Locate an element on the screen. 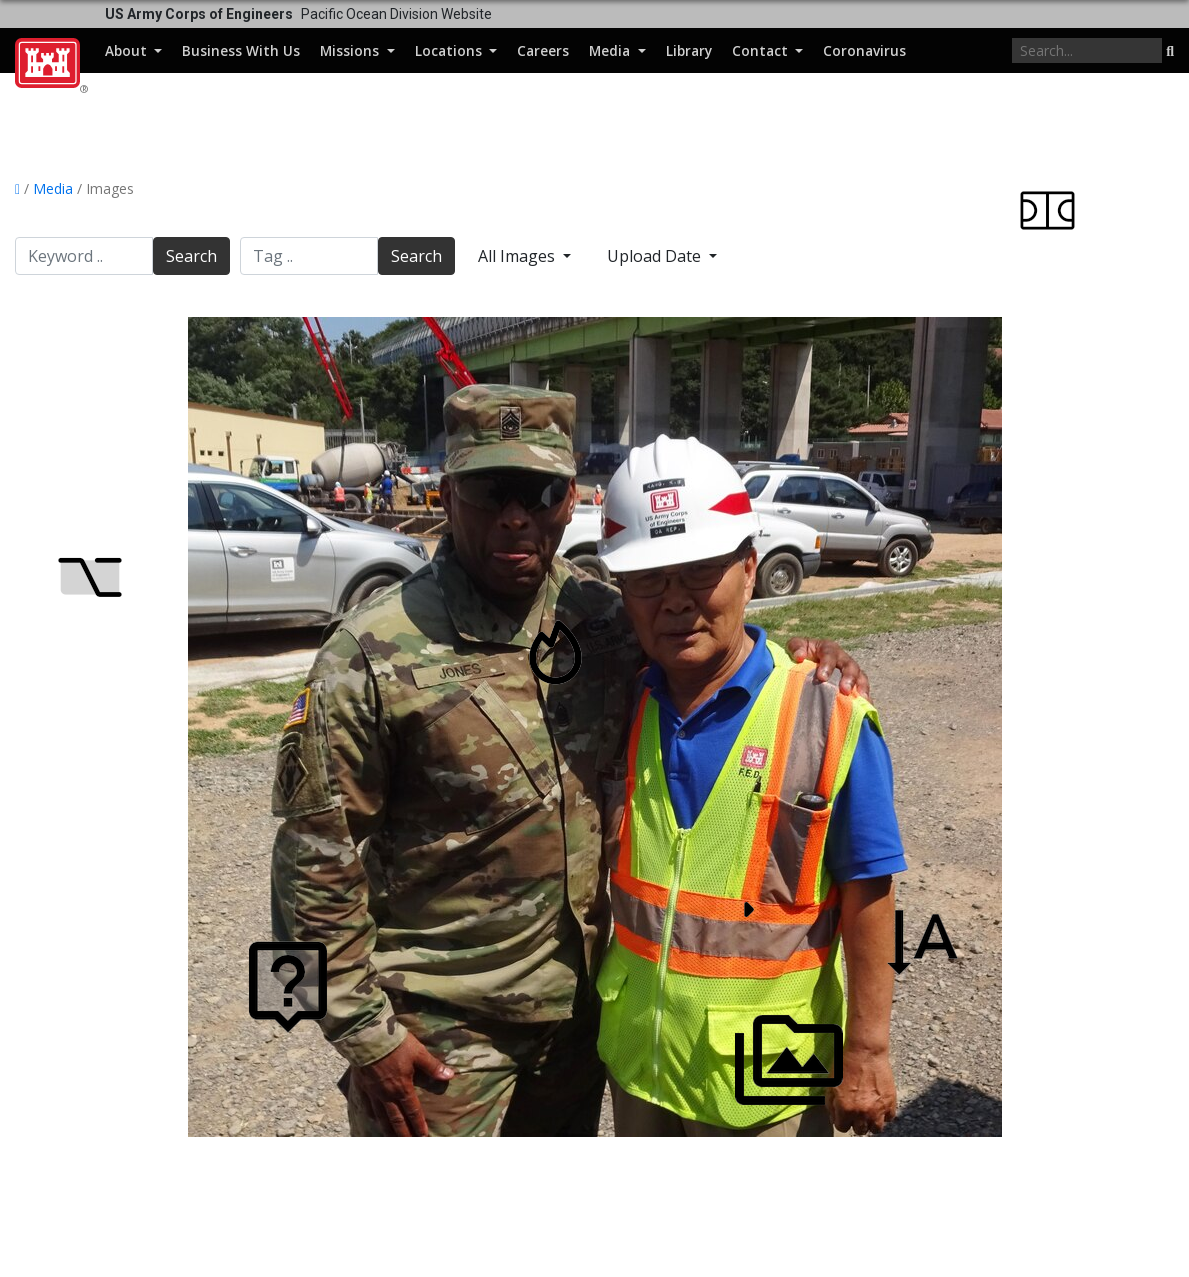  access live help or support chat is located at coordinates (288, 985).